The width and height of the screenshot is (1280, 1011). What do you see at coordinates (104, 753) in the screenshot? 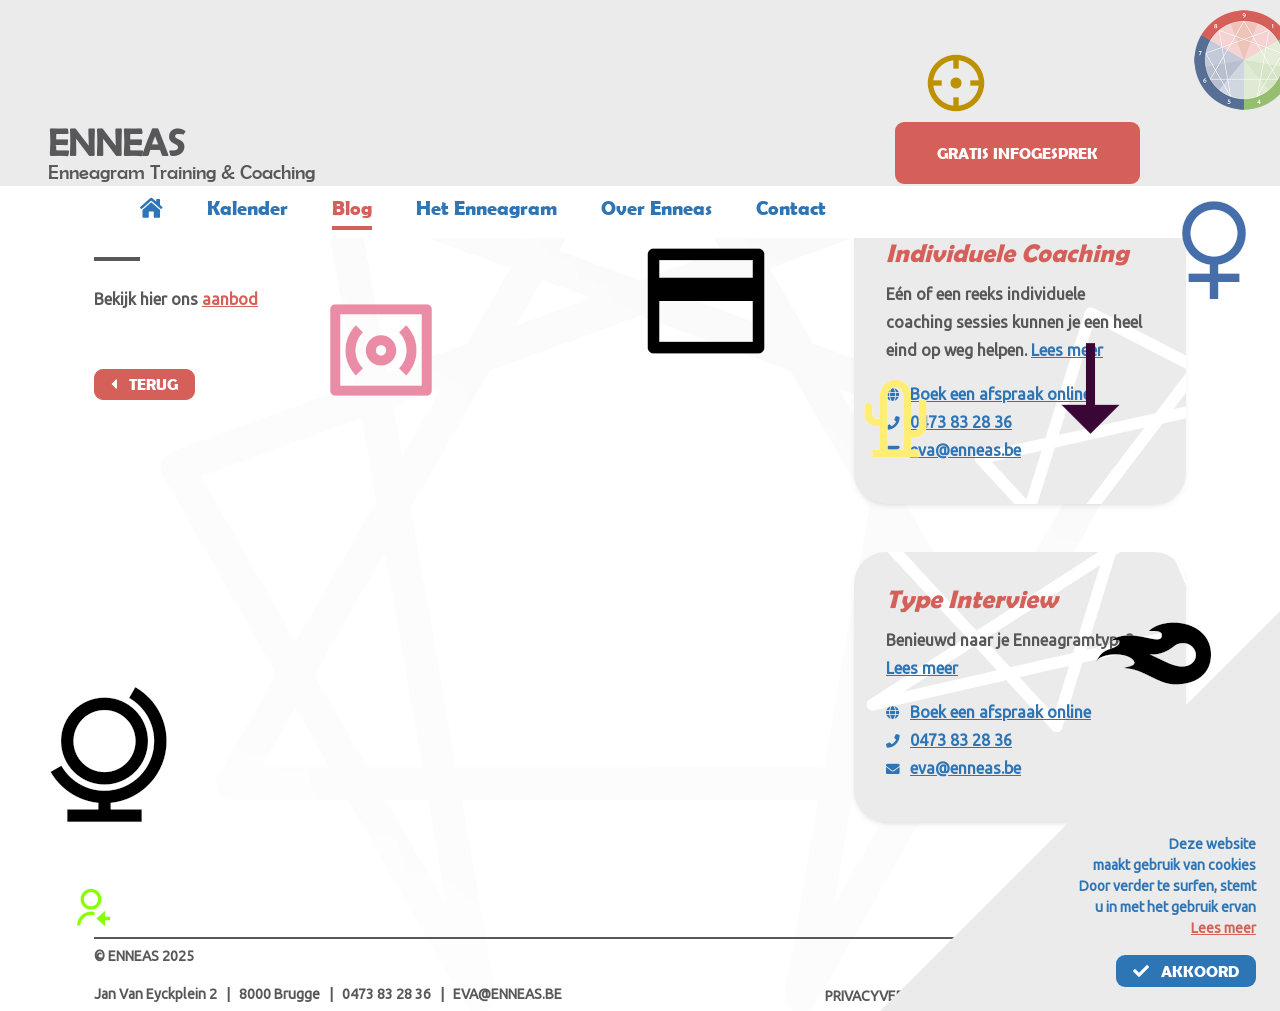
I see `view global or worldwide settings` at bounding box center [104, 753].